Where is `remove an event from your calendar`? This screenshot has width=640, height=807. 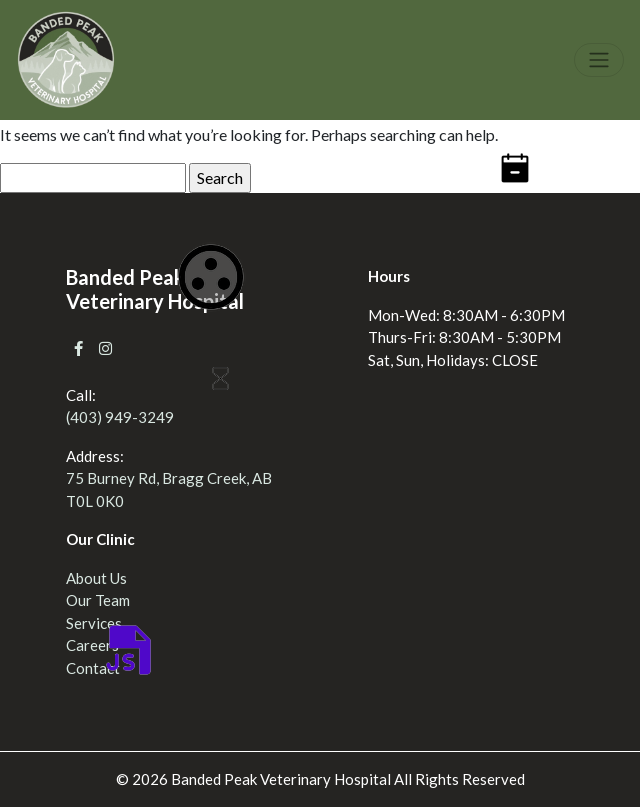
remove an event from your calendar is located at coordinates (515, 169).